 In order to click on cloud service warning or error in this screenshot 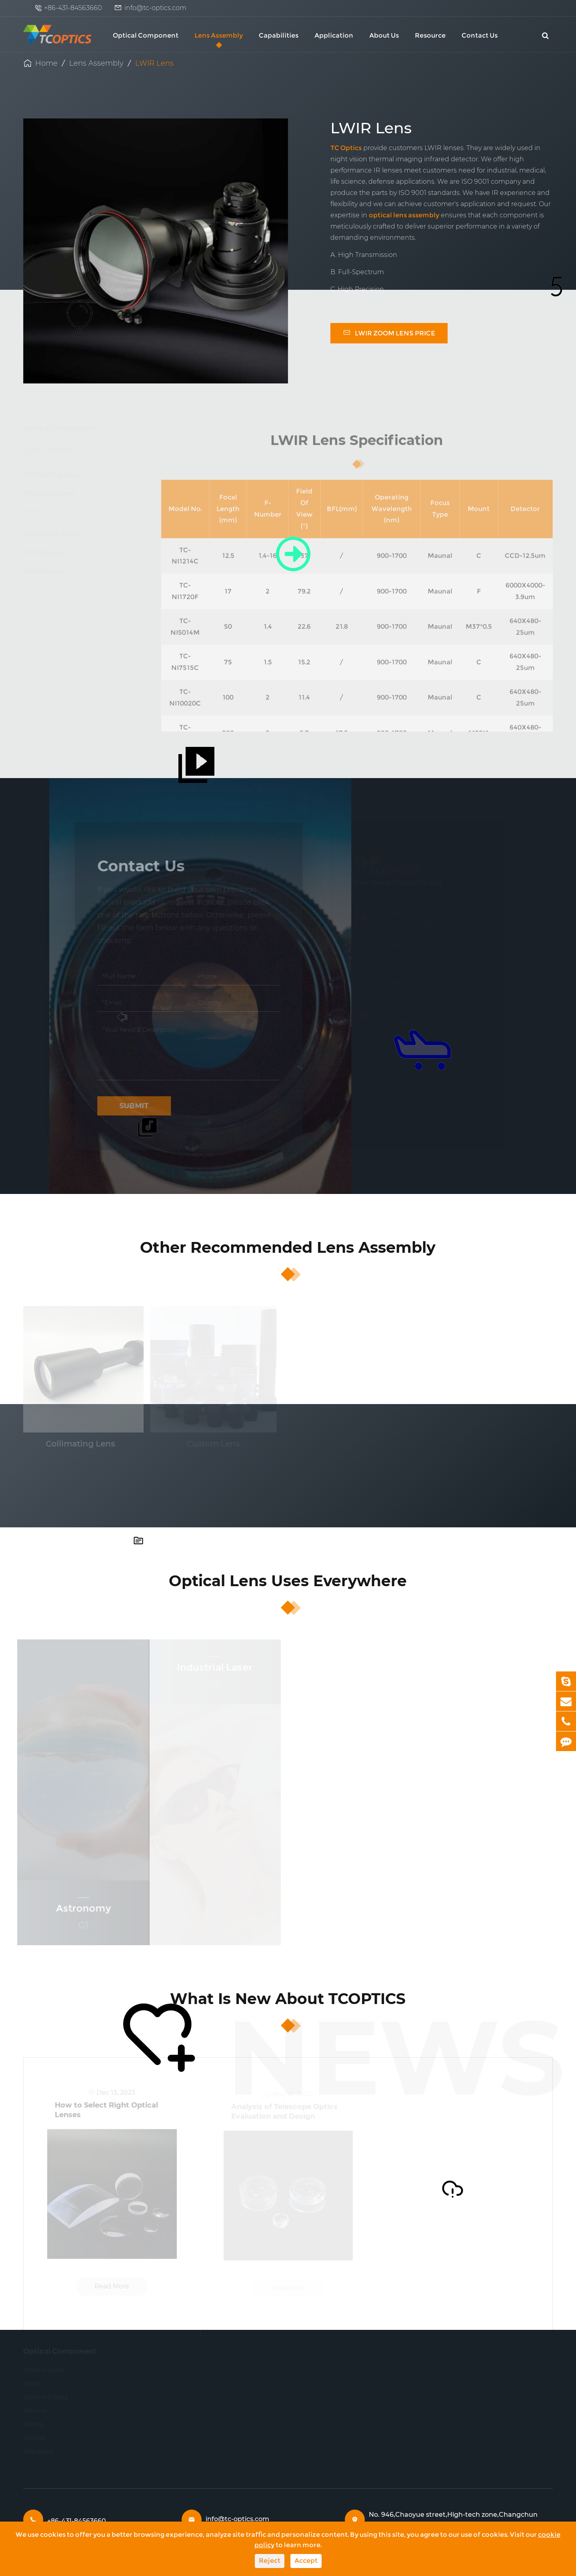, I will do `click(452, 2189)`.